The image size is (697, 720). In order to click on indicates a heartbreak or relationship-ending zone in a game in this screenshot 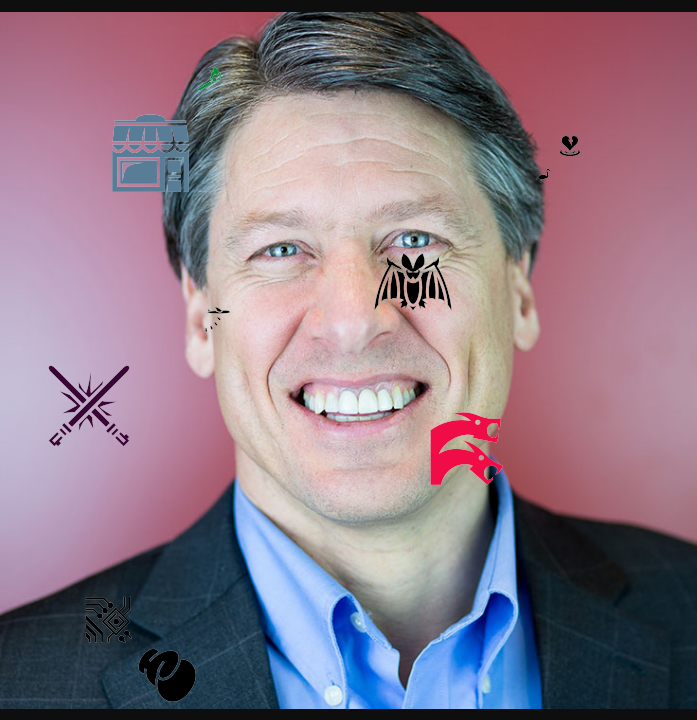, I will do `click(570, 146)`.